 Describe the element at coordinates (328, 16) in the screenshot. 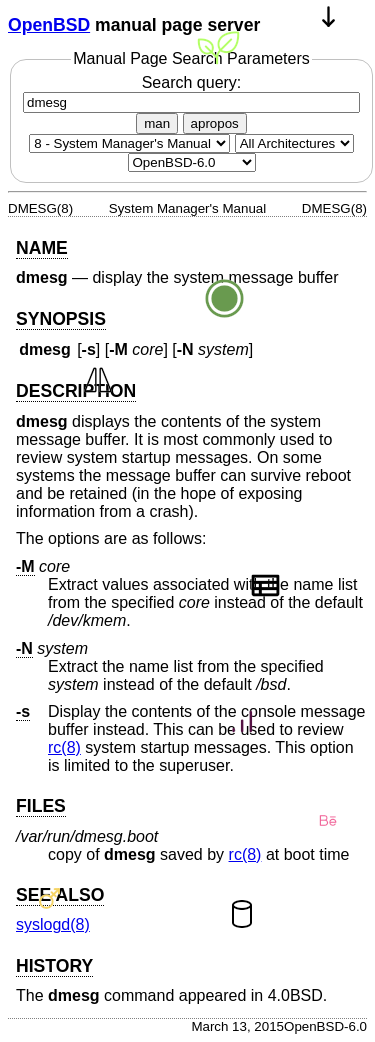

I see `scroll down or view more content below` at that location.